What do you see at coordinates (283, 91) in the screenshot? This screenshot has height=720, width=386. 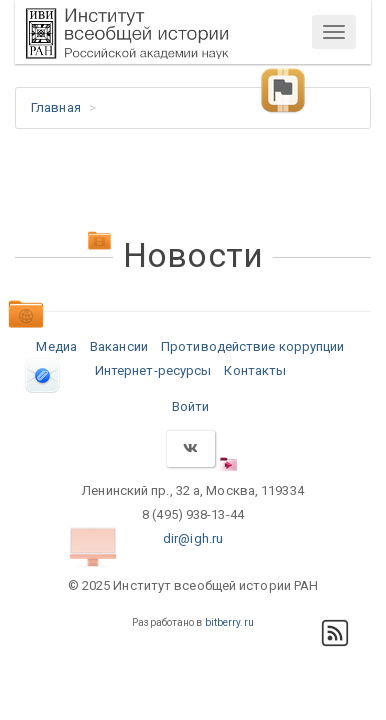 I see `a language or localization resource file` at bounding box center [283, 91].